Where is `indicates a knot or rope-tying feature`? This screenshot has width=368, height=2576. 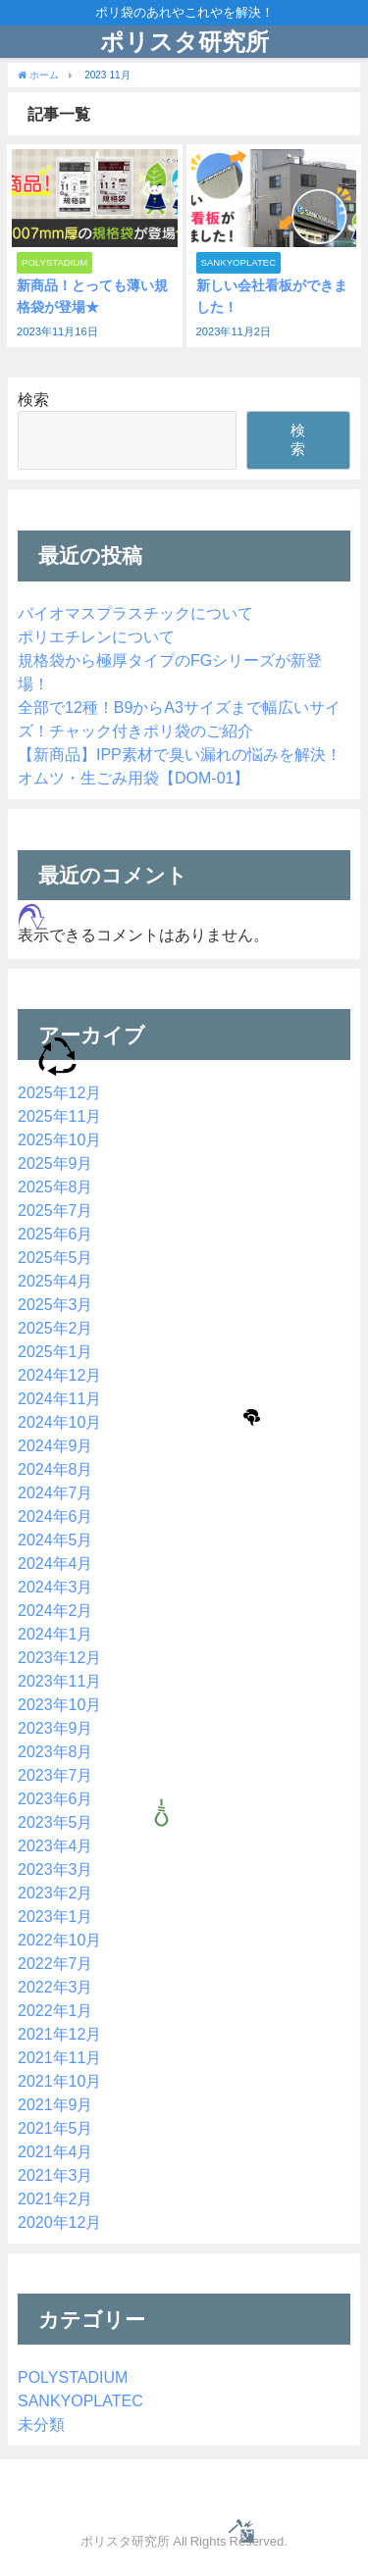
indicates a knot or rope-tying feature is located at coordinates (161, 1812).